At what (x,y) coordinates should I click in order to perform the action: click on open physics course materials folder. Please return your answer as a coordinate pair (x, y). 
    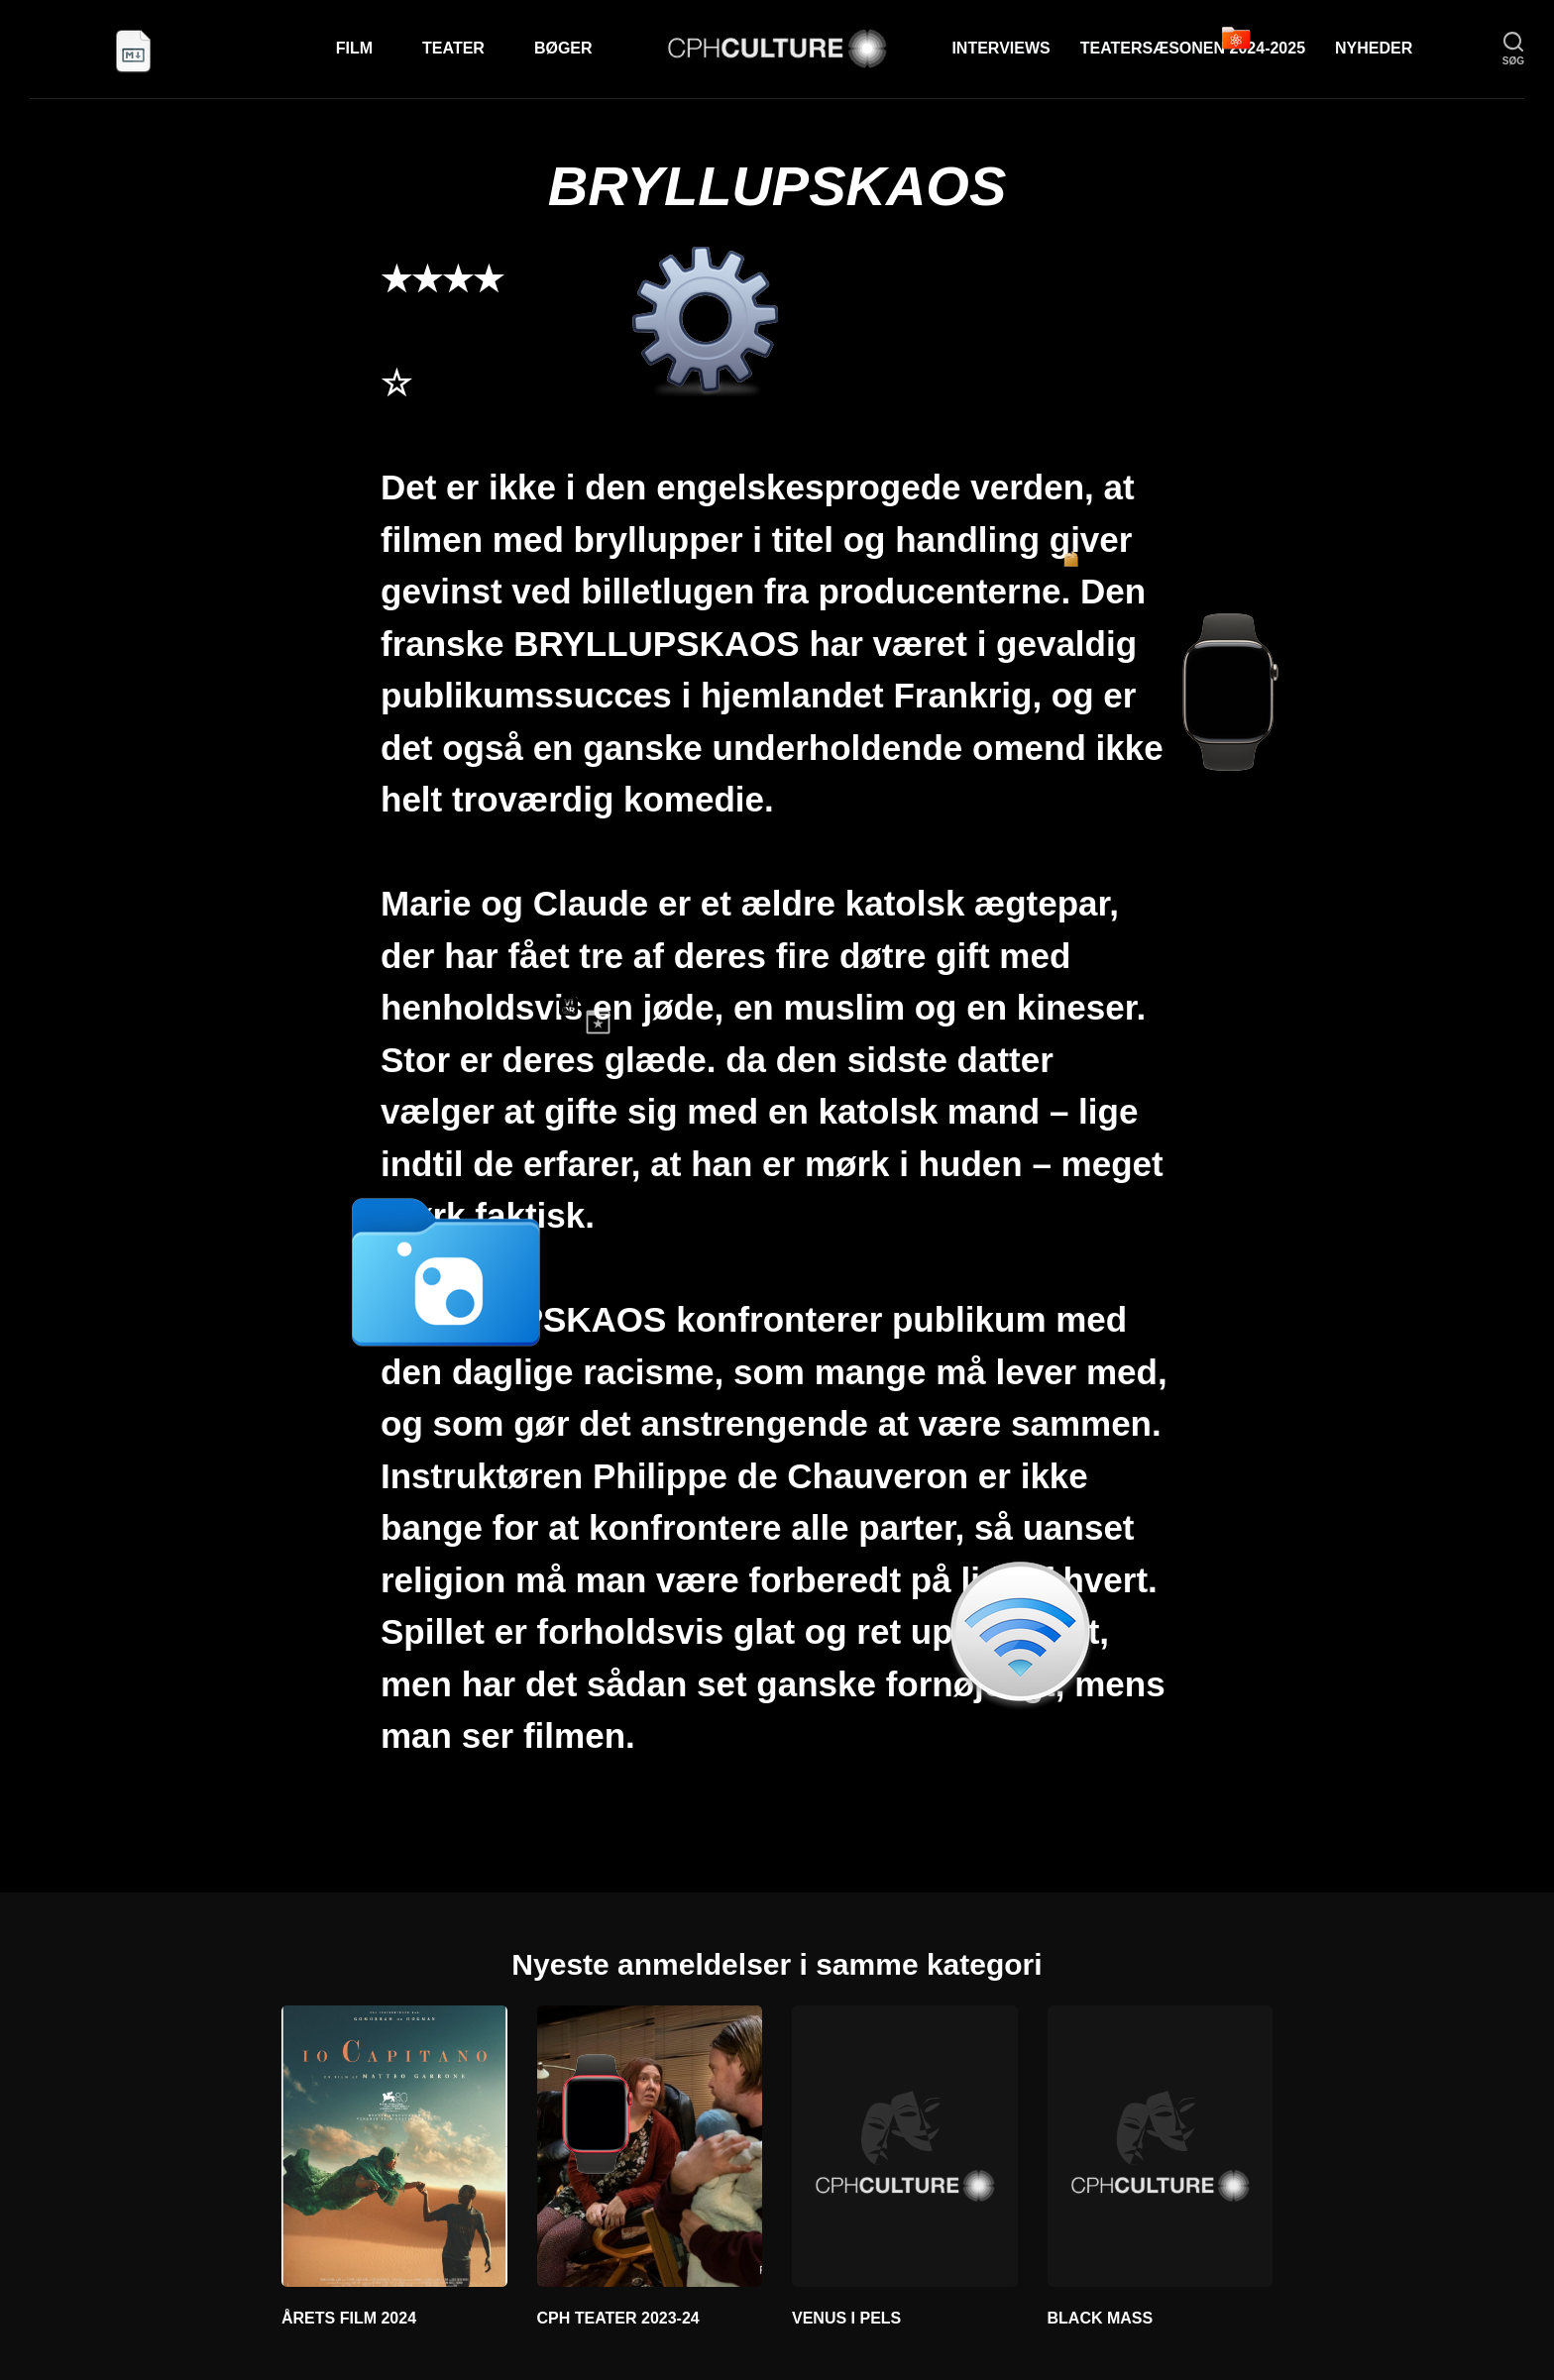
    Looking at the image, I should click on (1236, 39).